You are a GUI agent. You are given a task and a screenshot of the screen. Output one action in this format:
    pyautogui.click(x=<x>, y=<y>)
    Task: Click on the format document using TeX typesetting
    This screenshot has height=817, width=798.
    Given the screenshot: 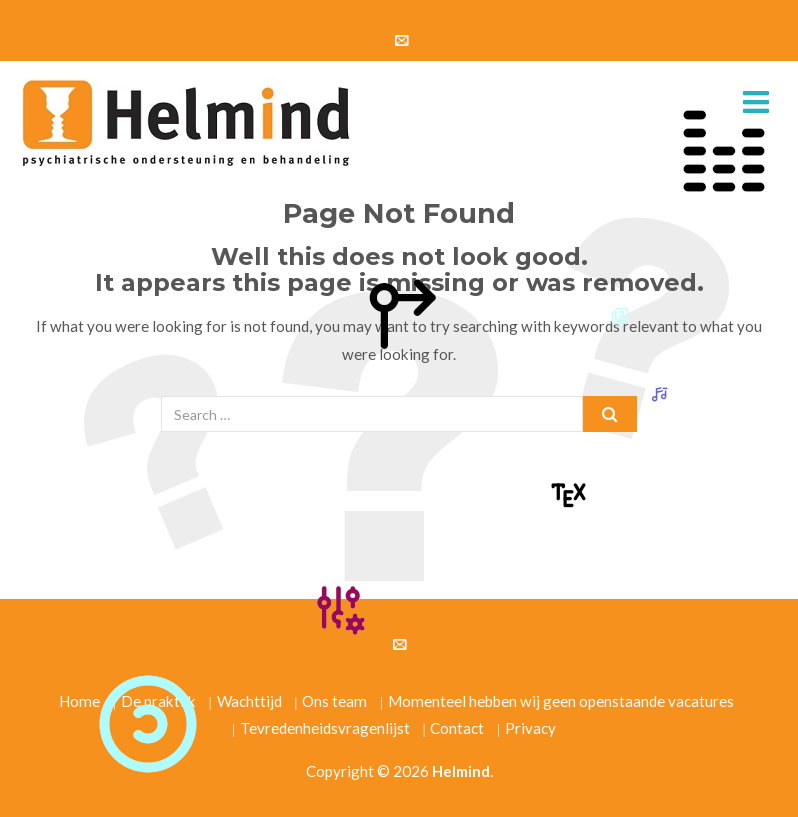 What is the action you would take?
    pyautogui.click(x=568, y=493)
    